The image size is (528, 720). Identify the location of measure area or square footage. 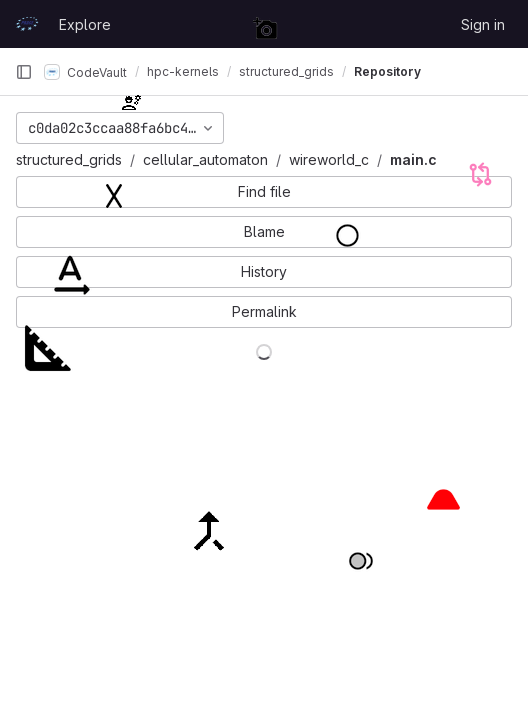
(49, 347).